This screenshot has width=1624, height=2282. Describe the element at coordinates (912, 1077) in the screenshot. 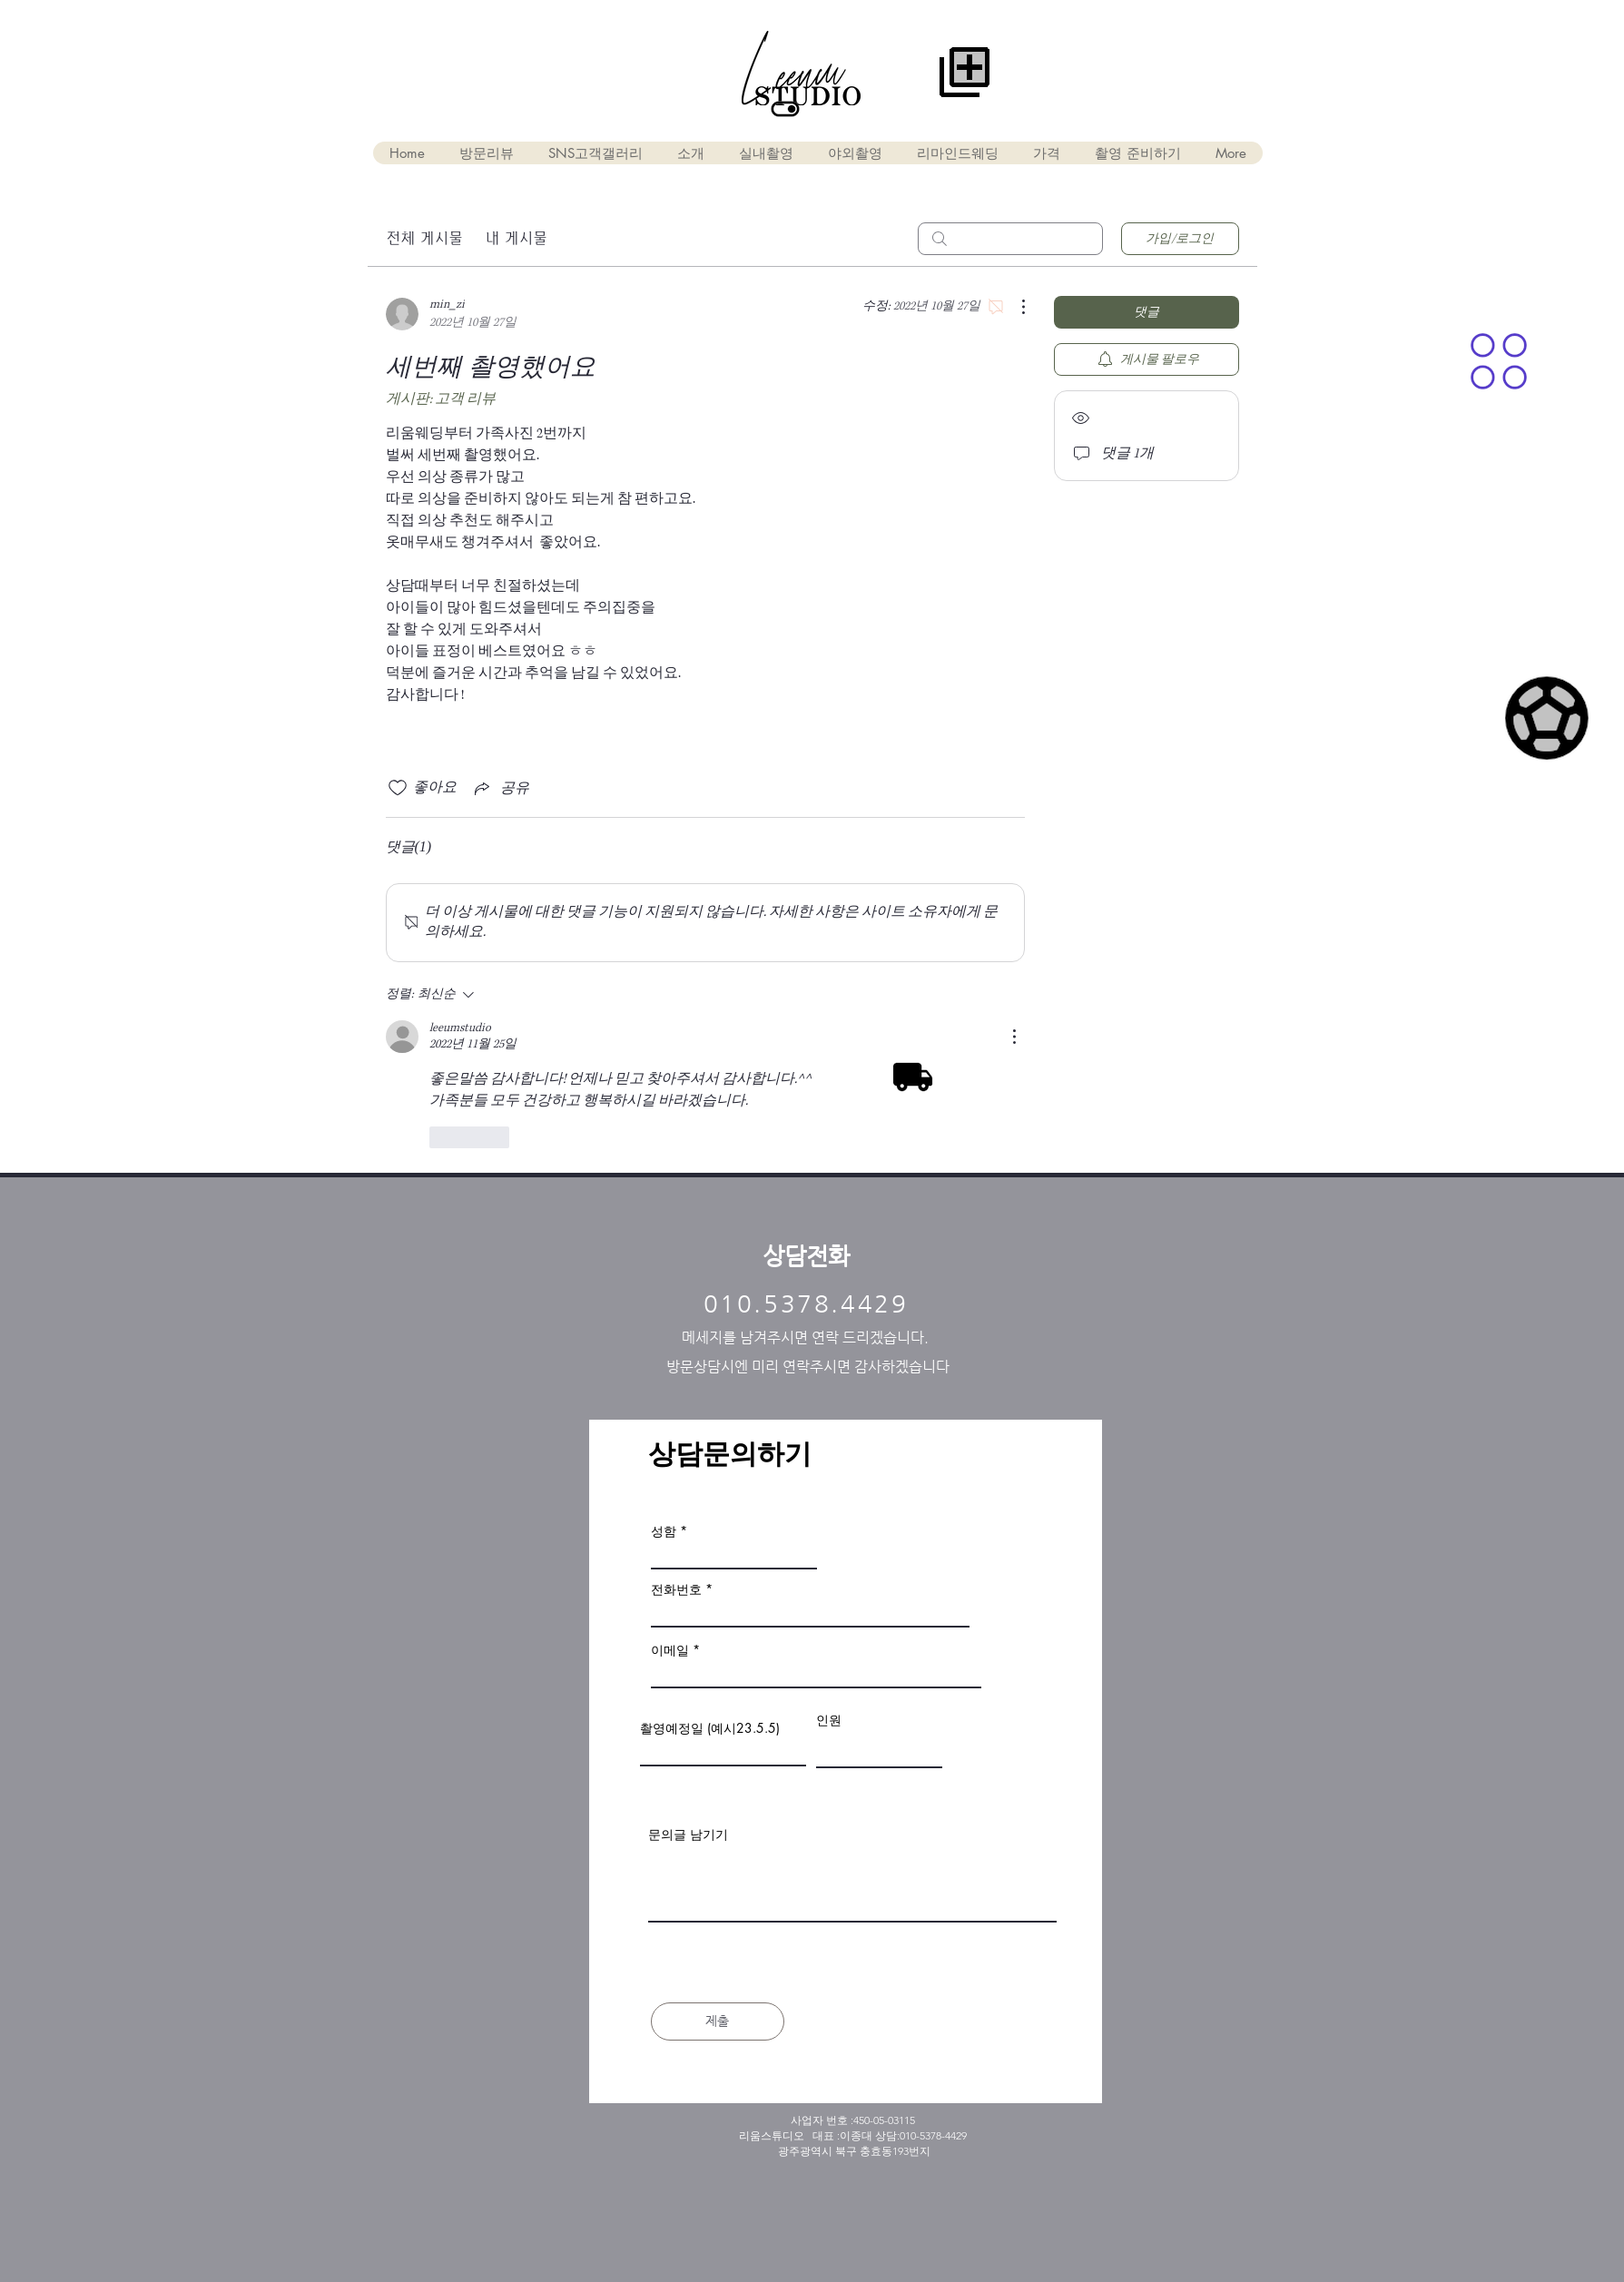

I see `track your delivery status` at that location.